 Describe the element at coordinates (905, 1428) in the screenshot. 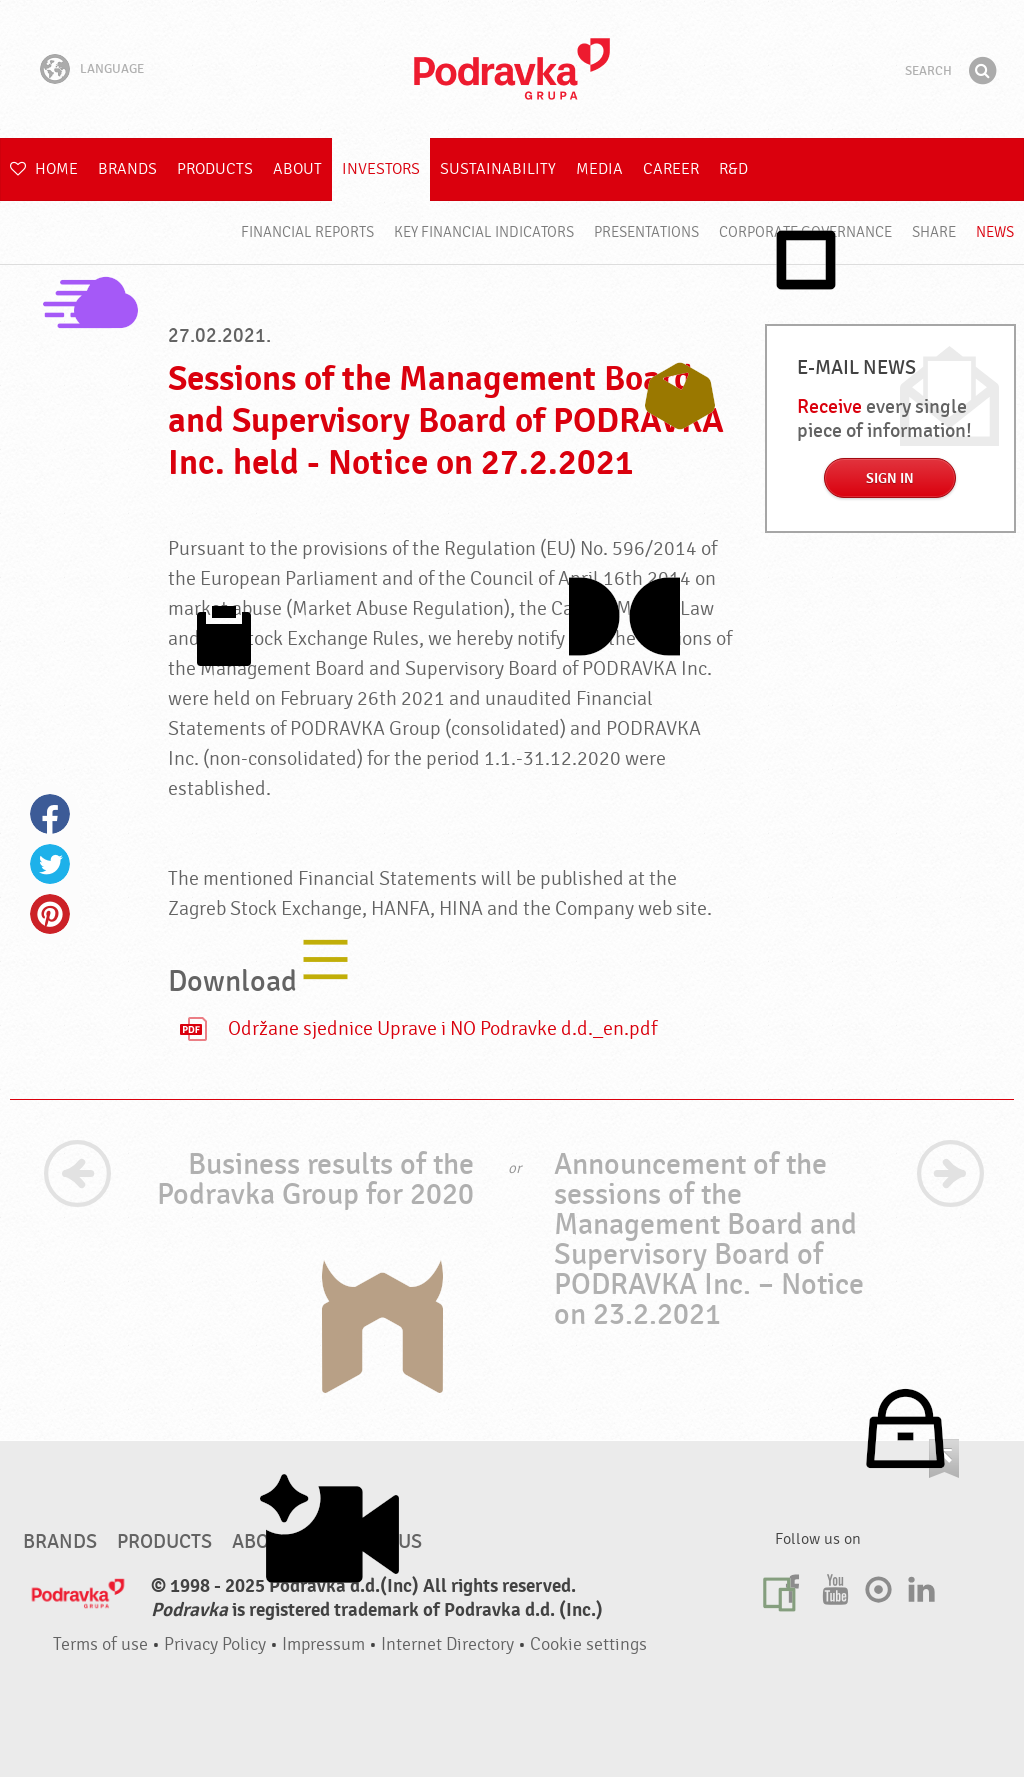

I see `view your shopping bag` at that location.